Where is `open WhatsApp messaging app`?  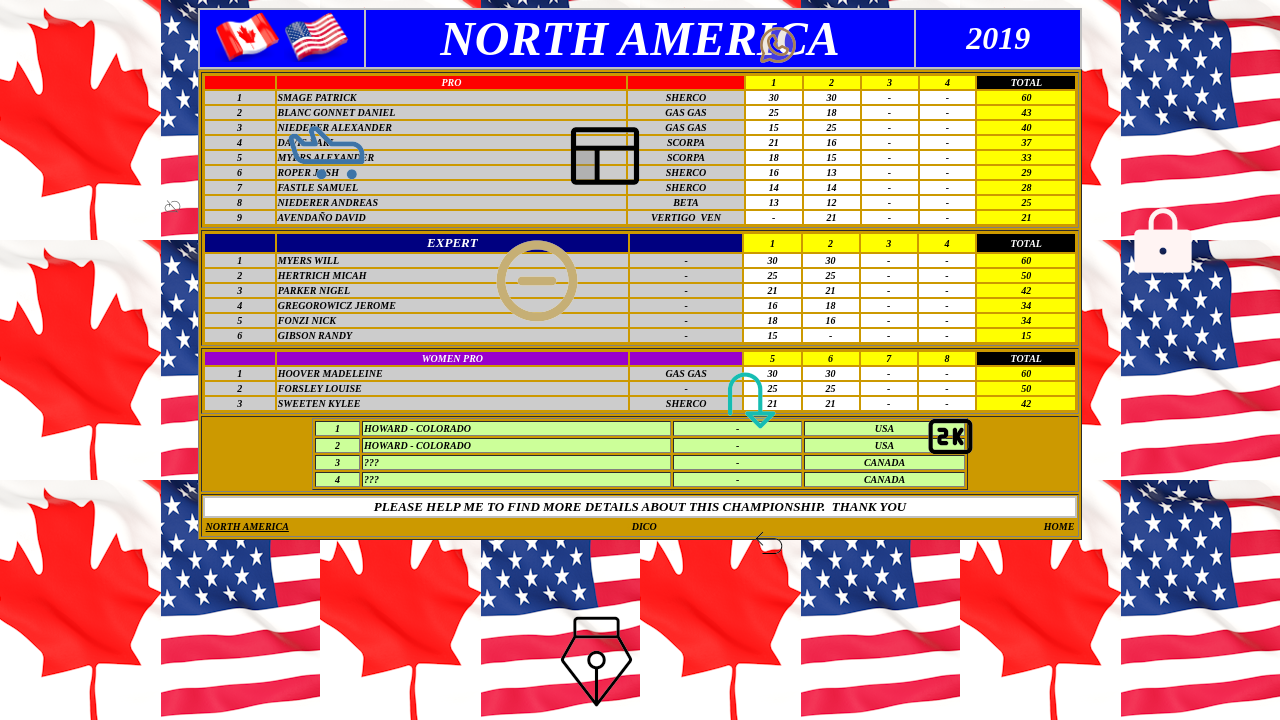 open WhatsApp messaging app is located at coordinates (778, 45).